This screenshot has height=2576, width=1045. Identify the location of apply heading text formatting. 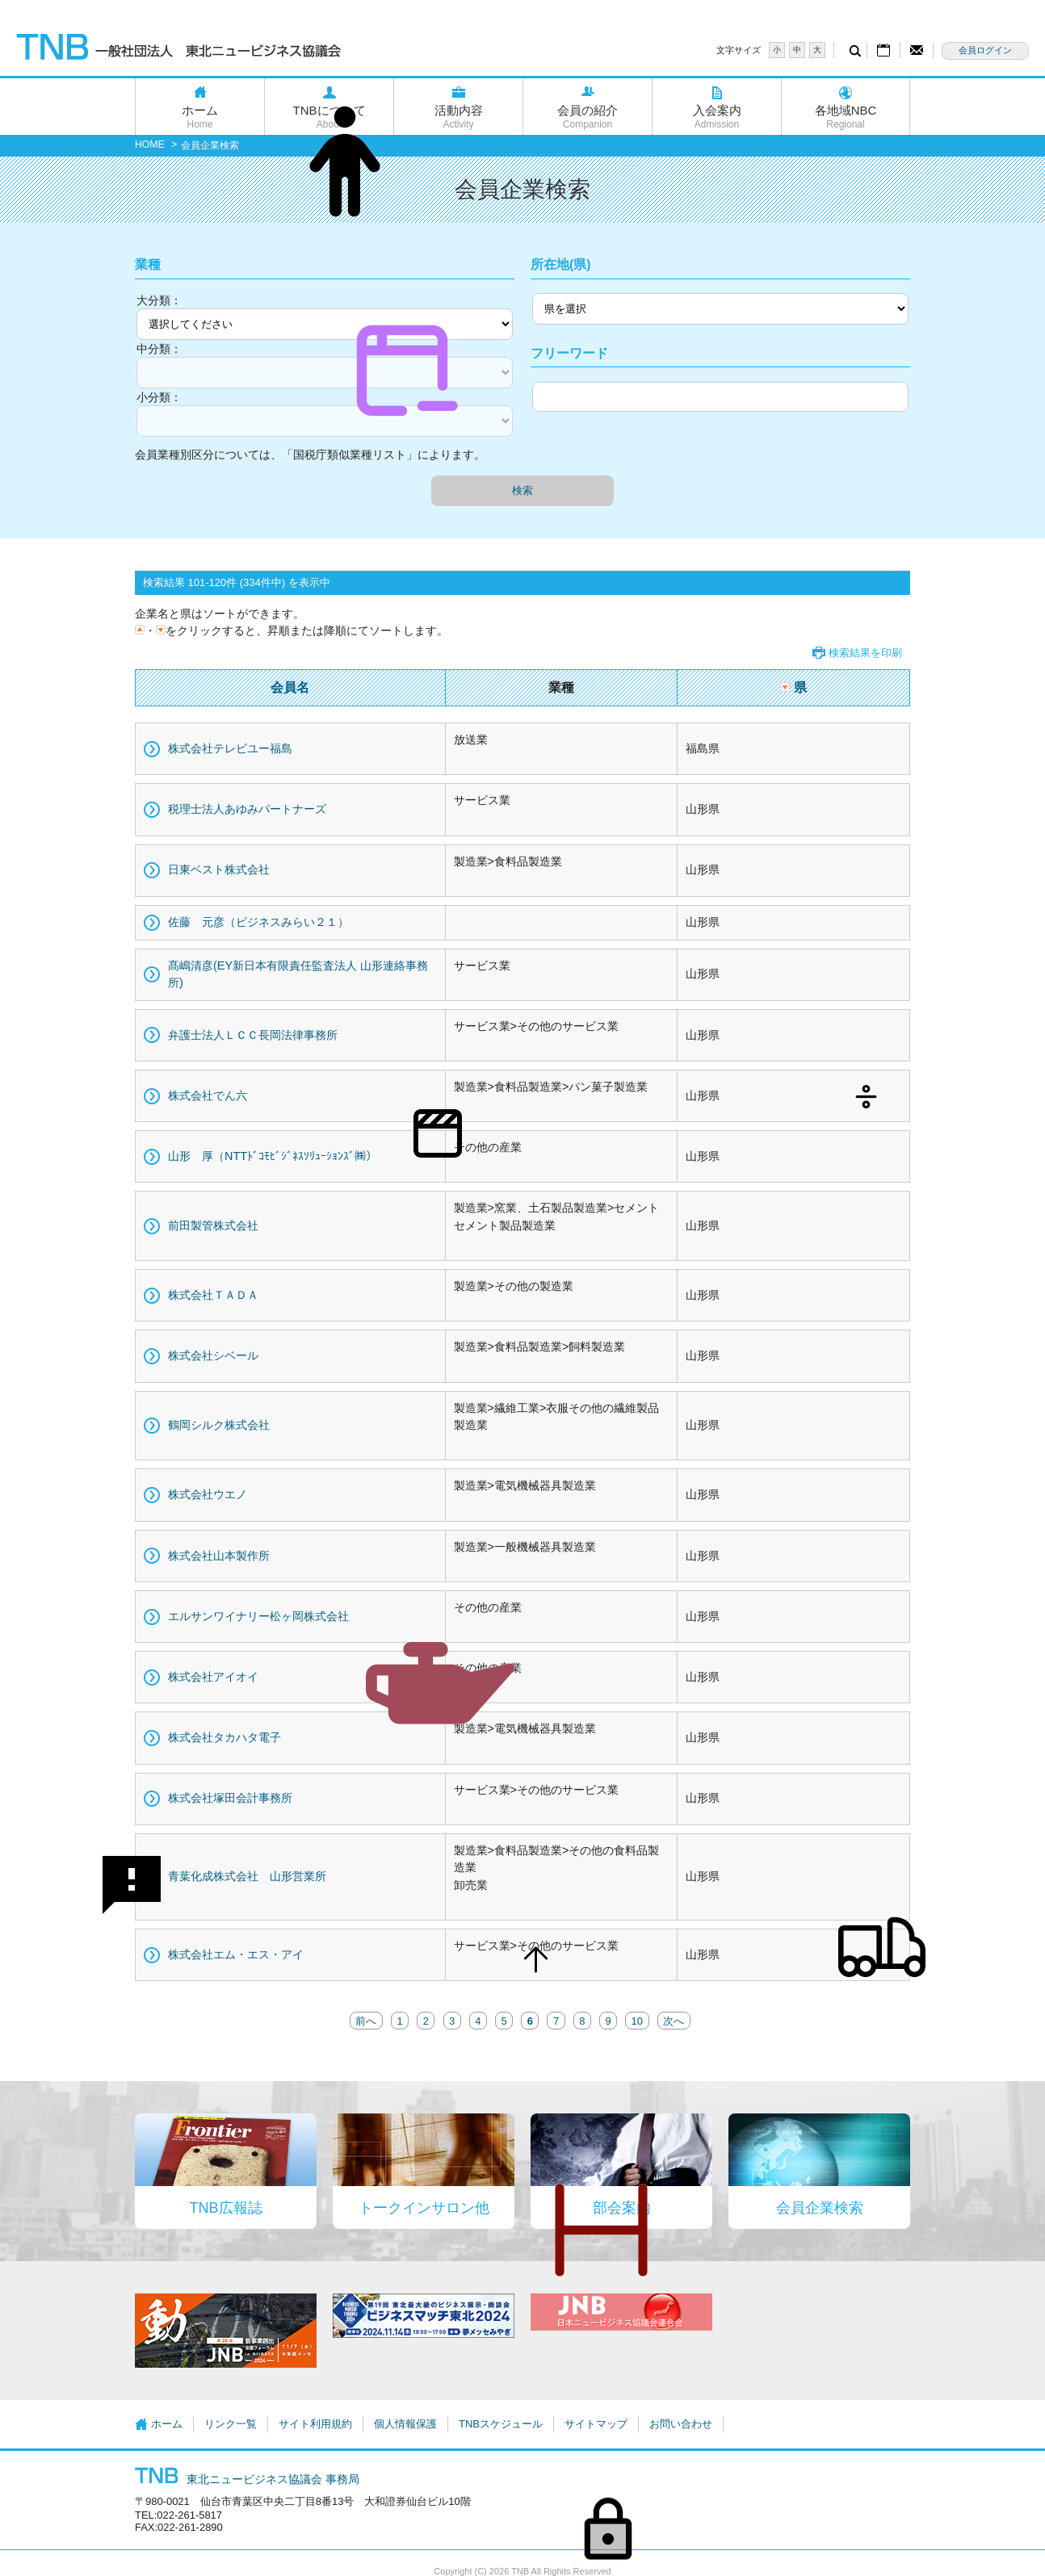
(601, 2230).